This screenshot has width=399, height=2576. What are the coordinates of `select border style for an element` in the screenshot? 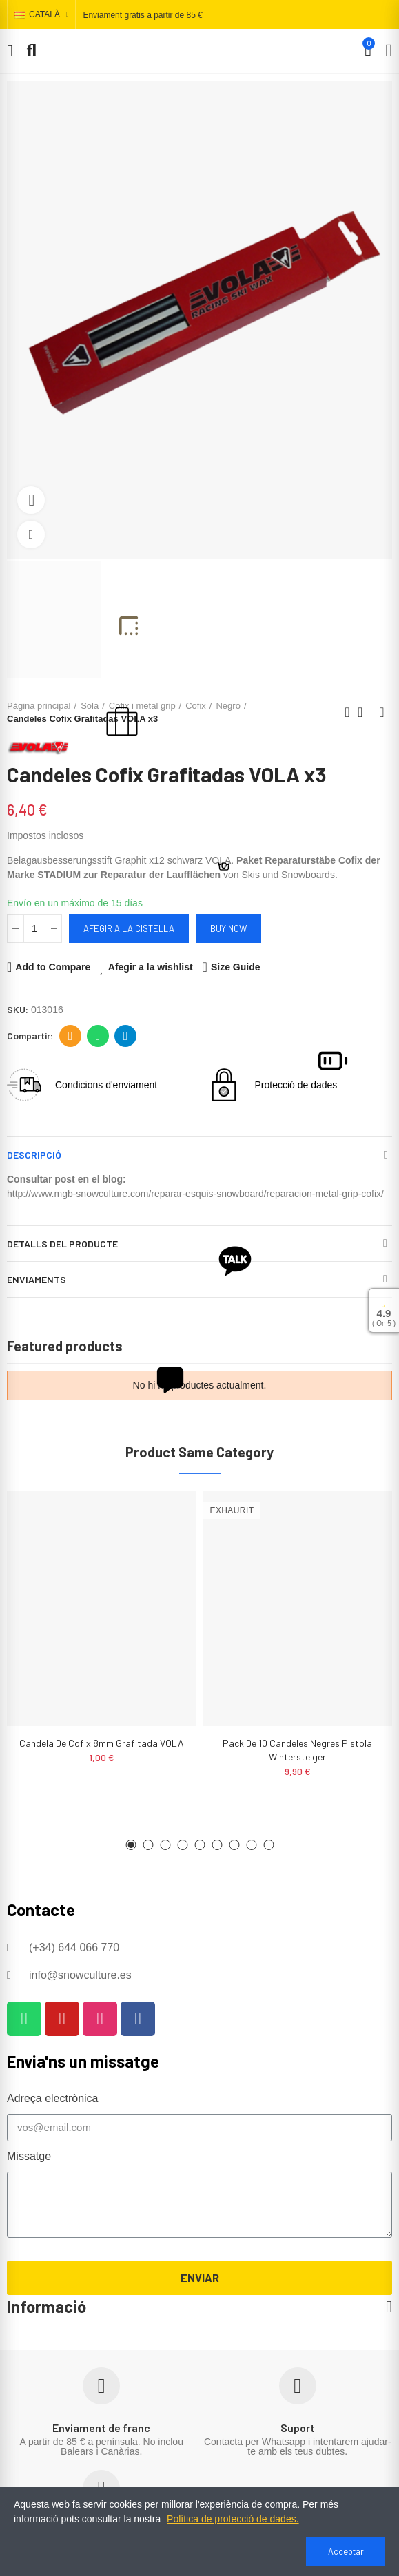 It's located at (128, 625).